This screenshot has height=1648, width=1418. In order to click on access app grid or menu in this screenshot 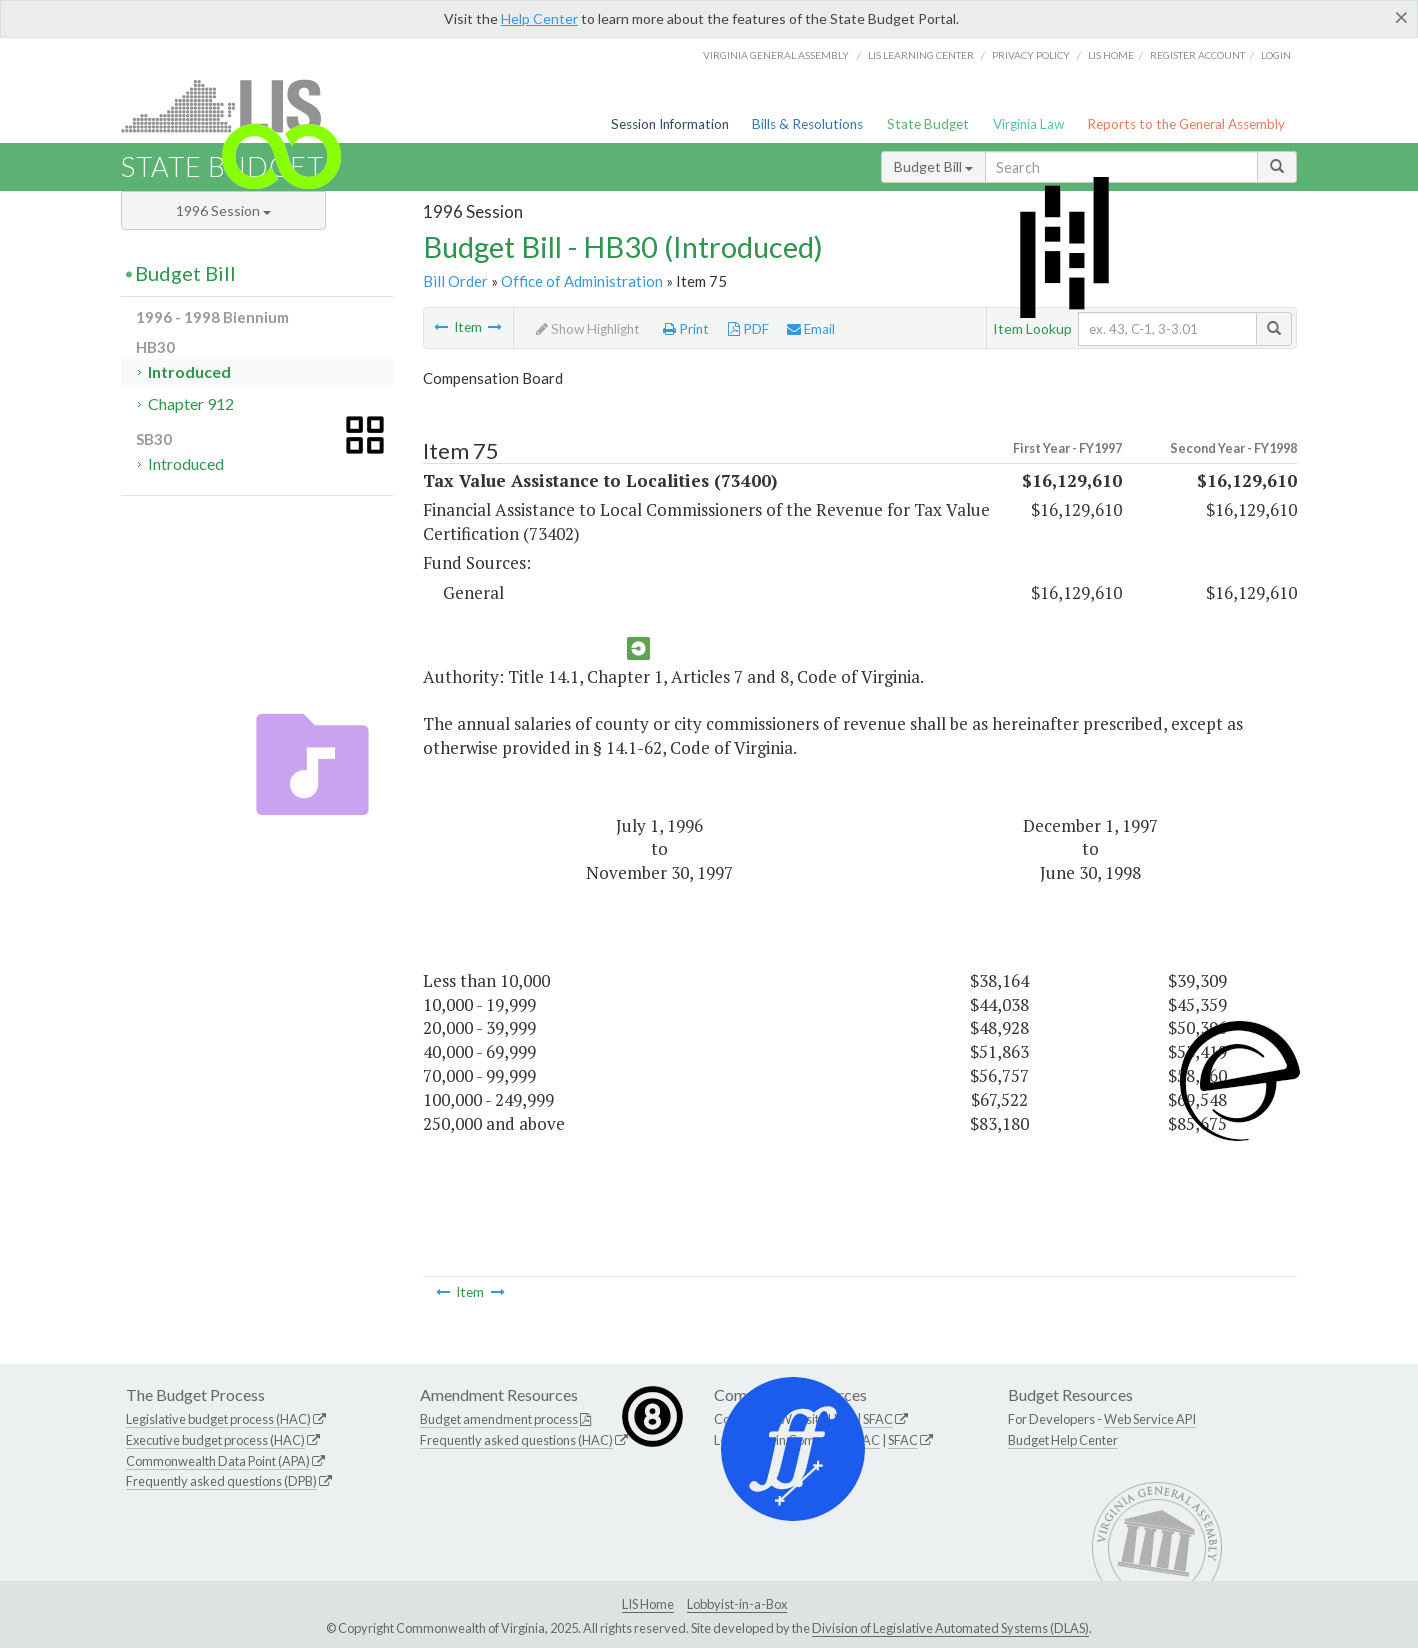, I will do `click(365, 435)`.